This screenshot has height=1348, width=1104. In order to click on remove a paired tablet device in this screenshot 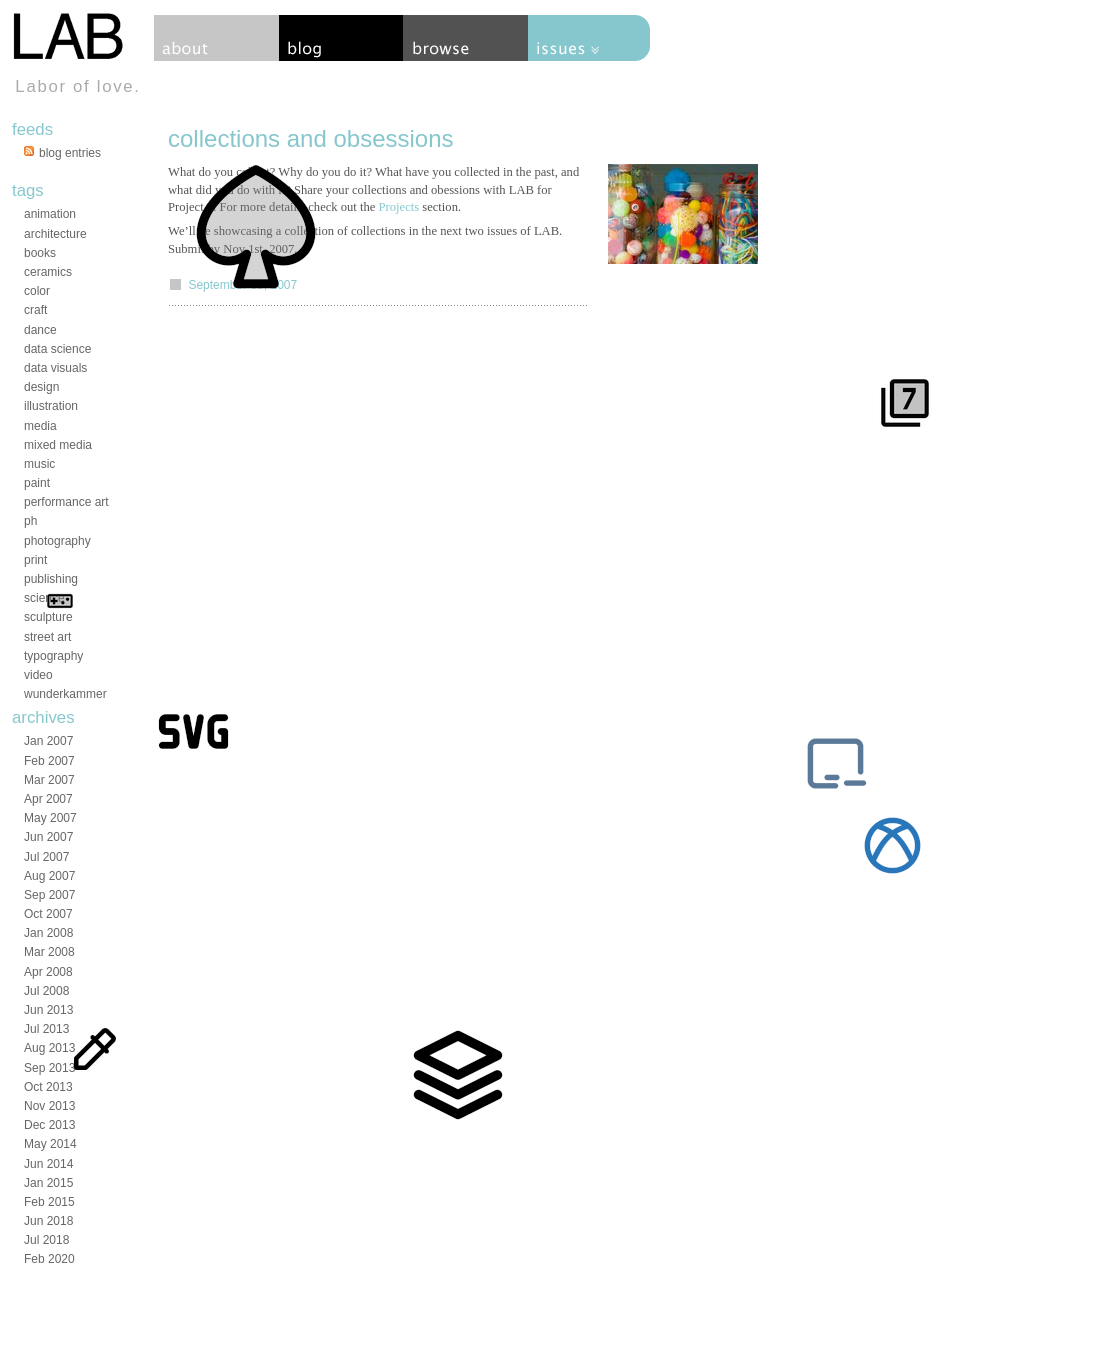, I will do `click(835, 763)`.